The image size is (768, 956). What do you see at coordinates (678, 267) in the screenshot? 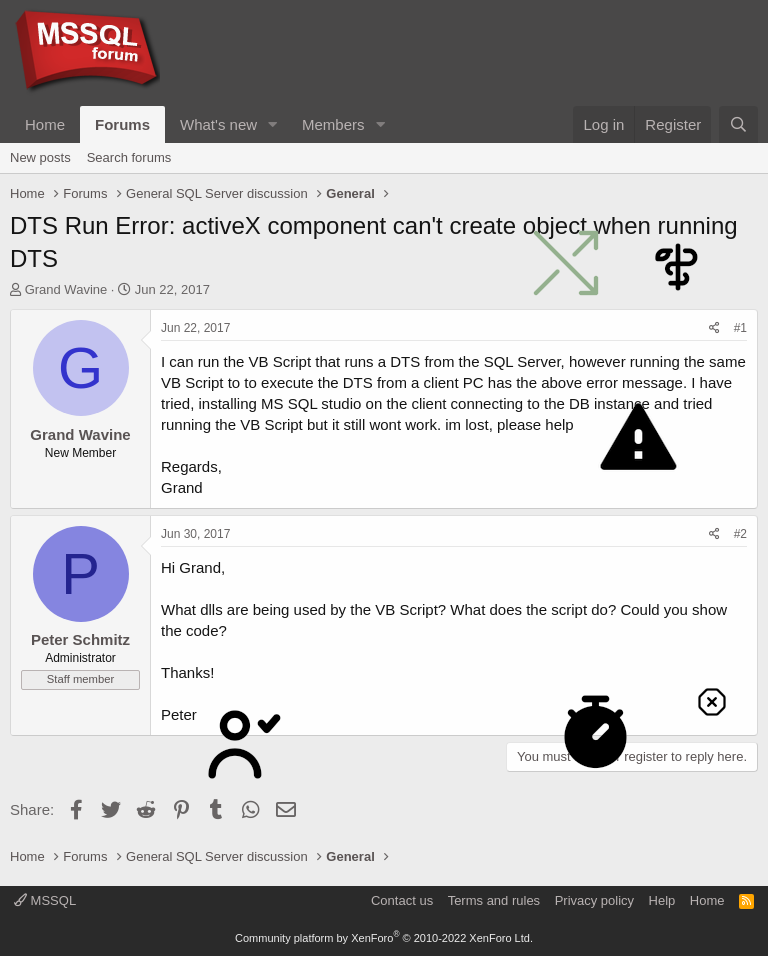
I see `access health or medical services` at bounding box center [678, 267].